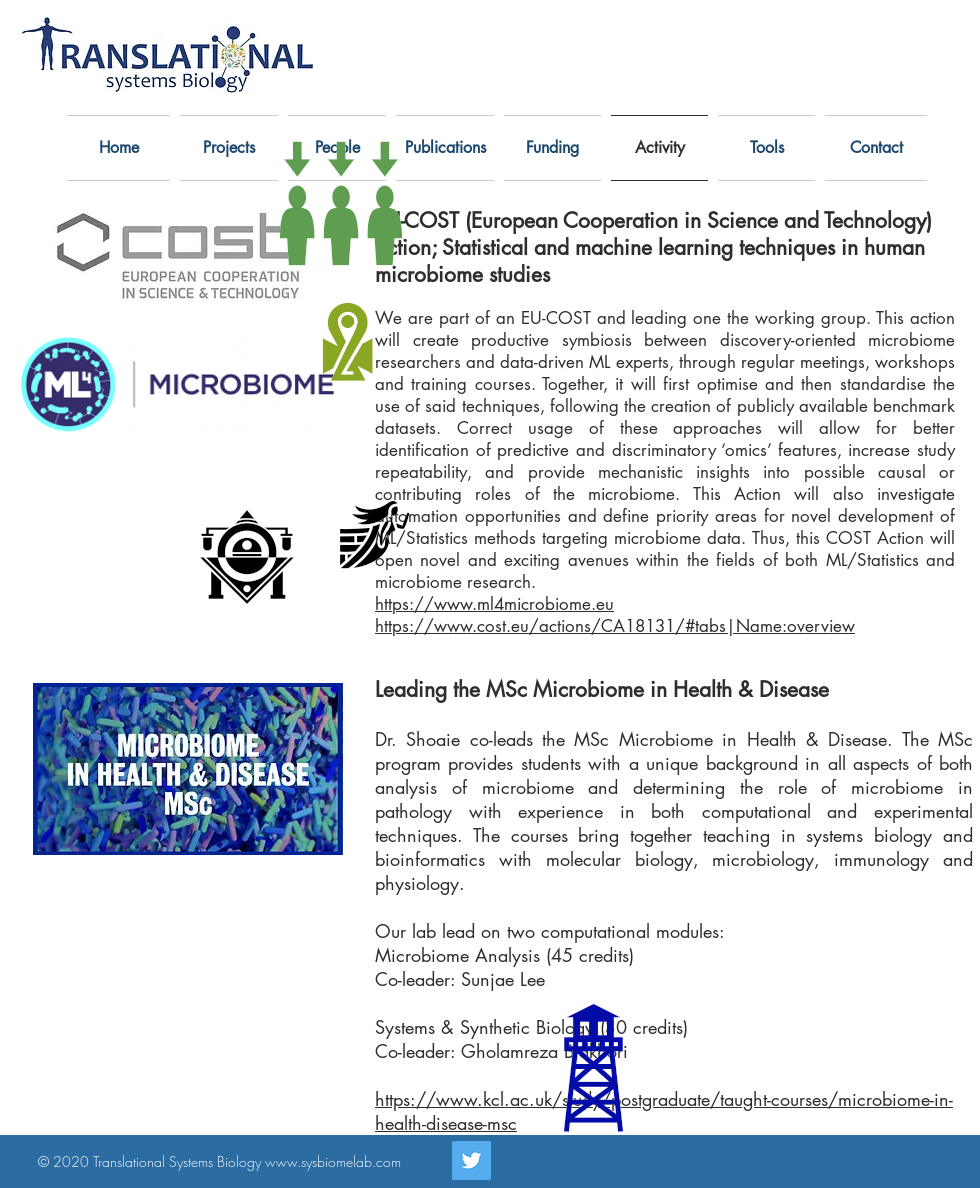 The width and height of the screenshot is (980, 1188). Describe the element at coordinates (247, 557) in the screenshot. I see `decorative emblem or badge for a game achievement` at that location.